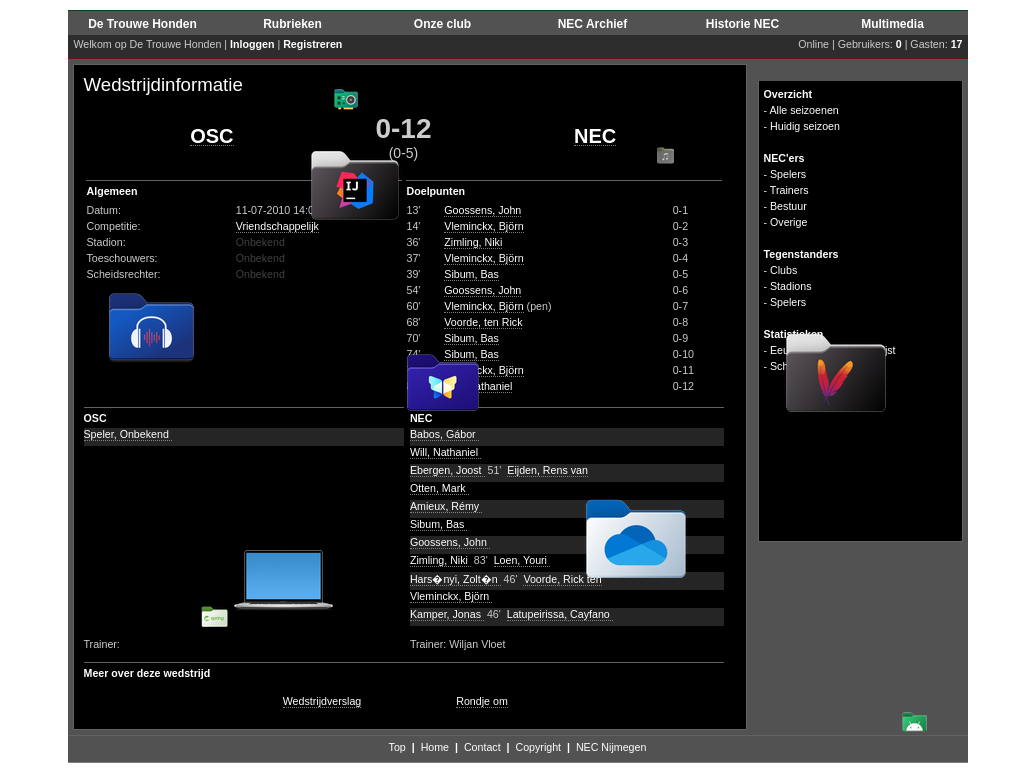 Image resolution: width=1035 pixels, height=775 pixels. I want to click on open android-related files folder, so click(914, 722).